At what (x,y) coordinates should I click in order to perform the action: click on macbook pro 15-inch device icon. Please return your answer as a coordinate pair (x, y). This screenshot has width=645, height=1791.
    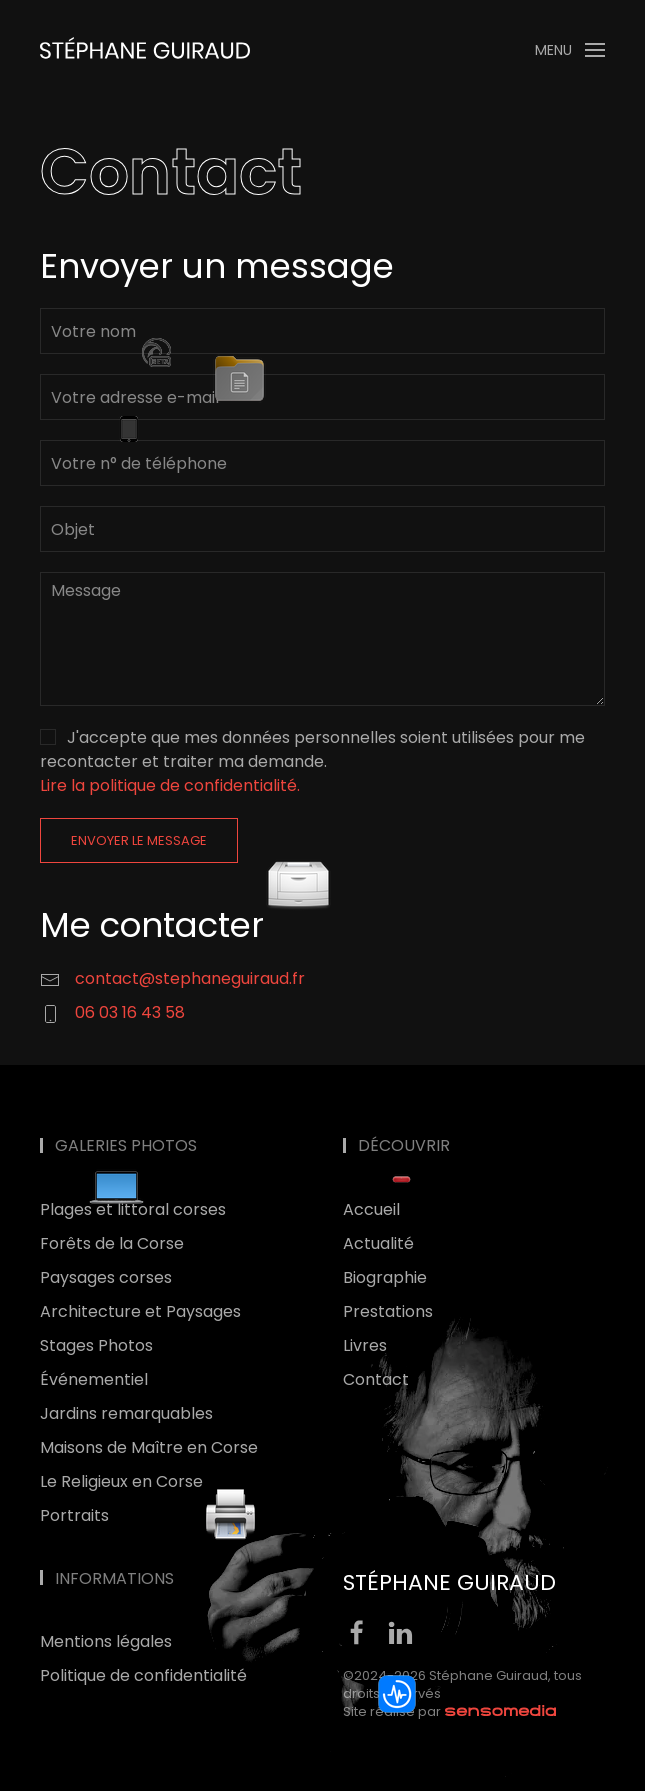
    Looking at the image, I should click on (116, 1185).